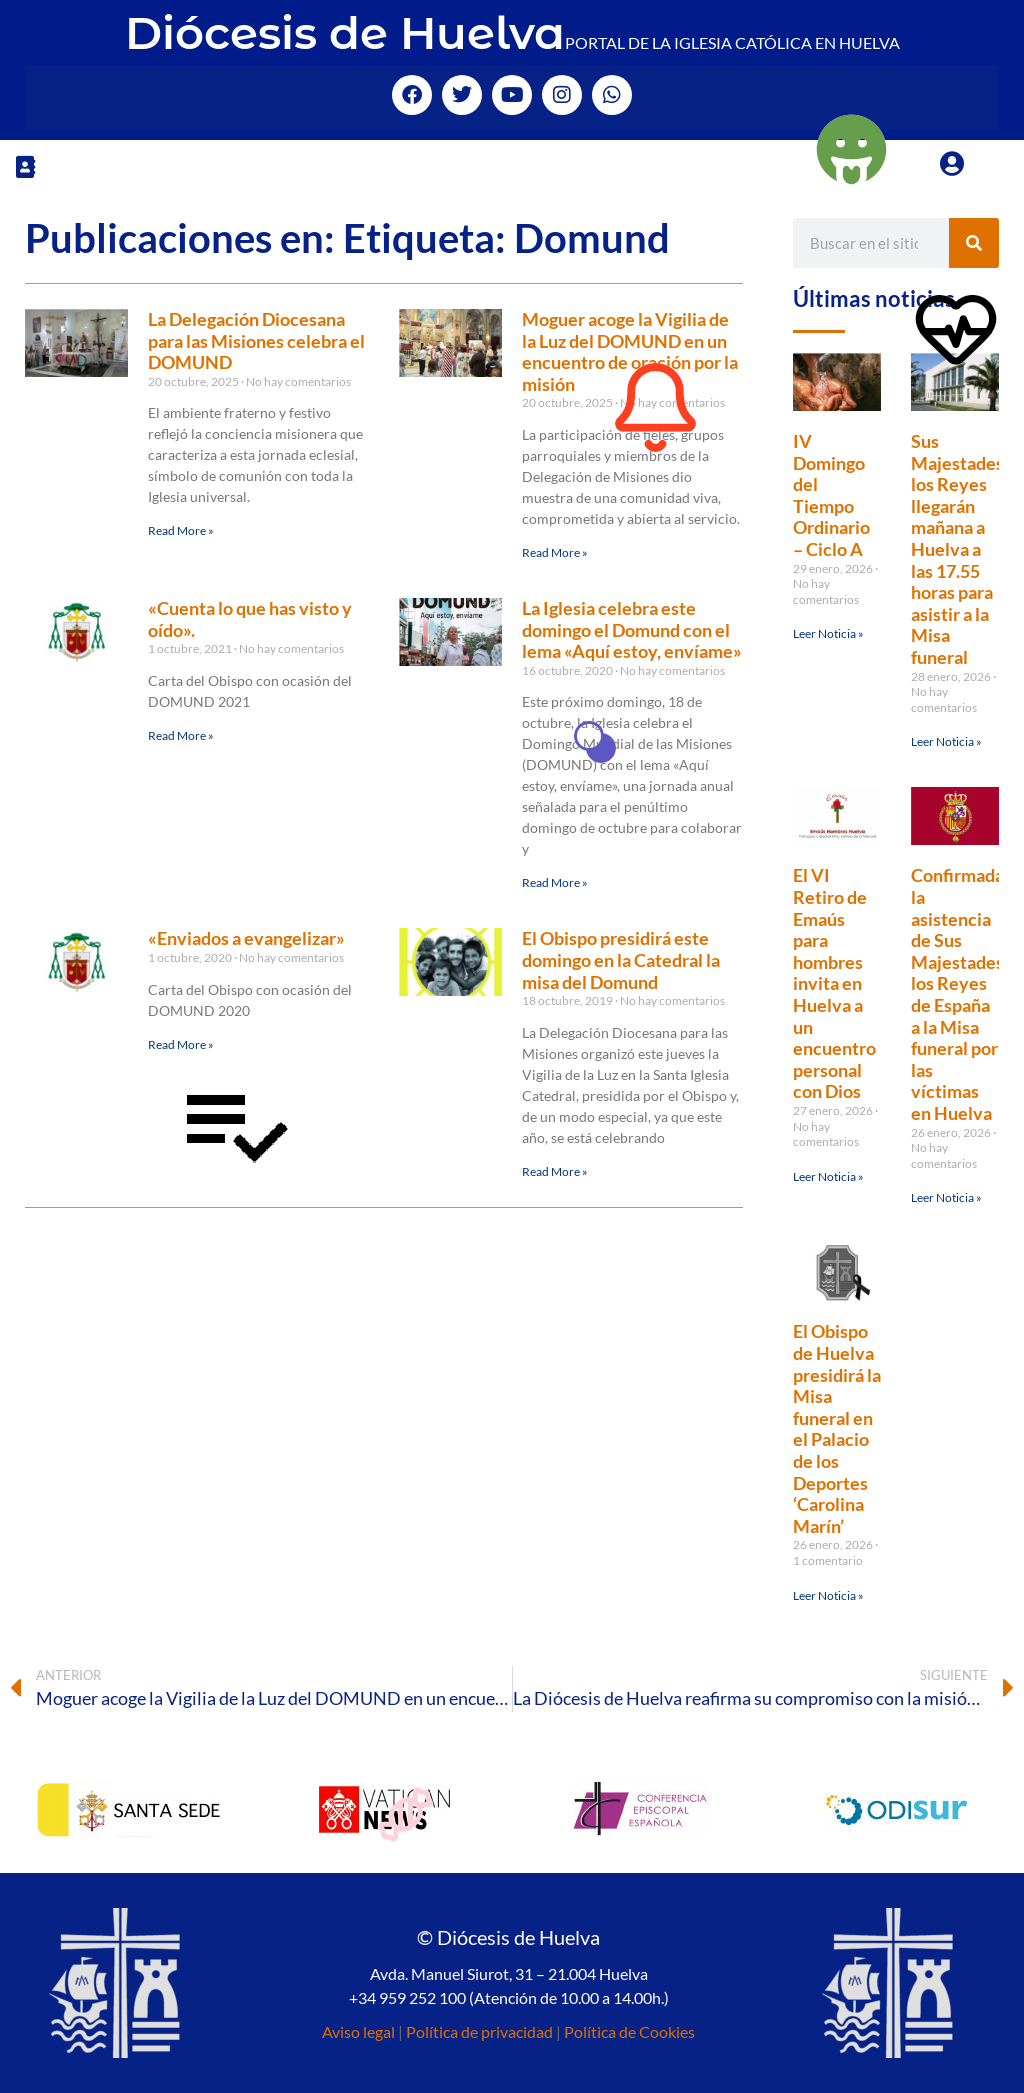 The height and width of the screenshot is (2093, 1024). Describe the element at coordinates (595, 742) in the screenshot. I see `subtract or remove a layer` at that location.